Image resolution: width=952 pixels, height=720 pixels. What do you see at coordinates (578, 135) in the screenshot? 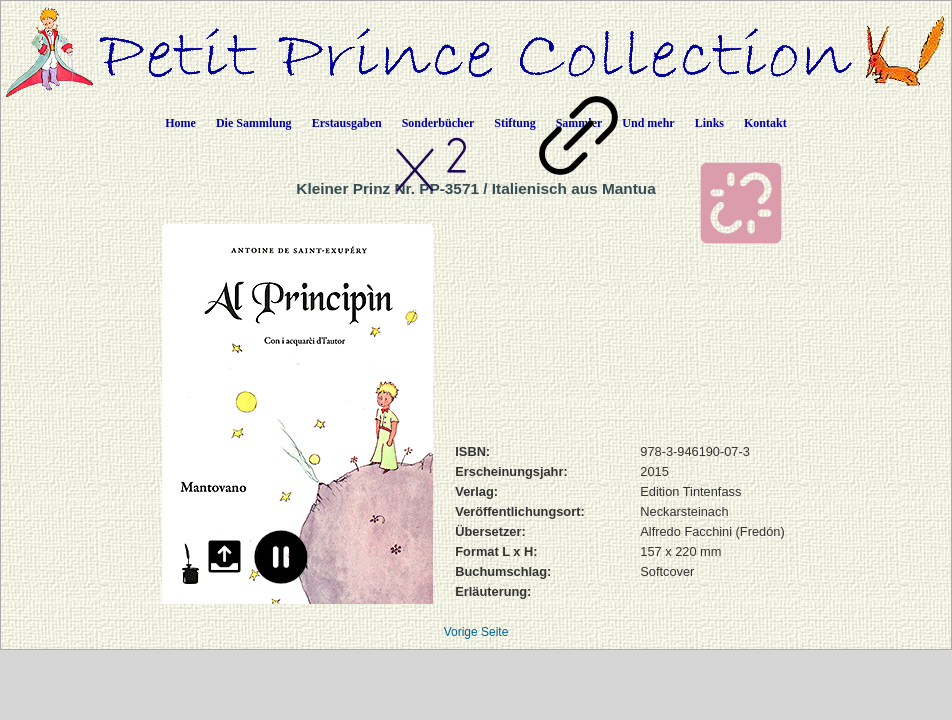
I see `copy link to clipboard` at bounding box center [578, 135].